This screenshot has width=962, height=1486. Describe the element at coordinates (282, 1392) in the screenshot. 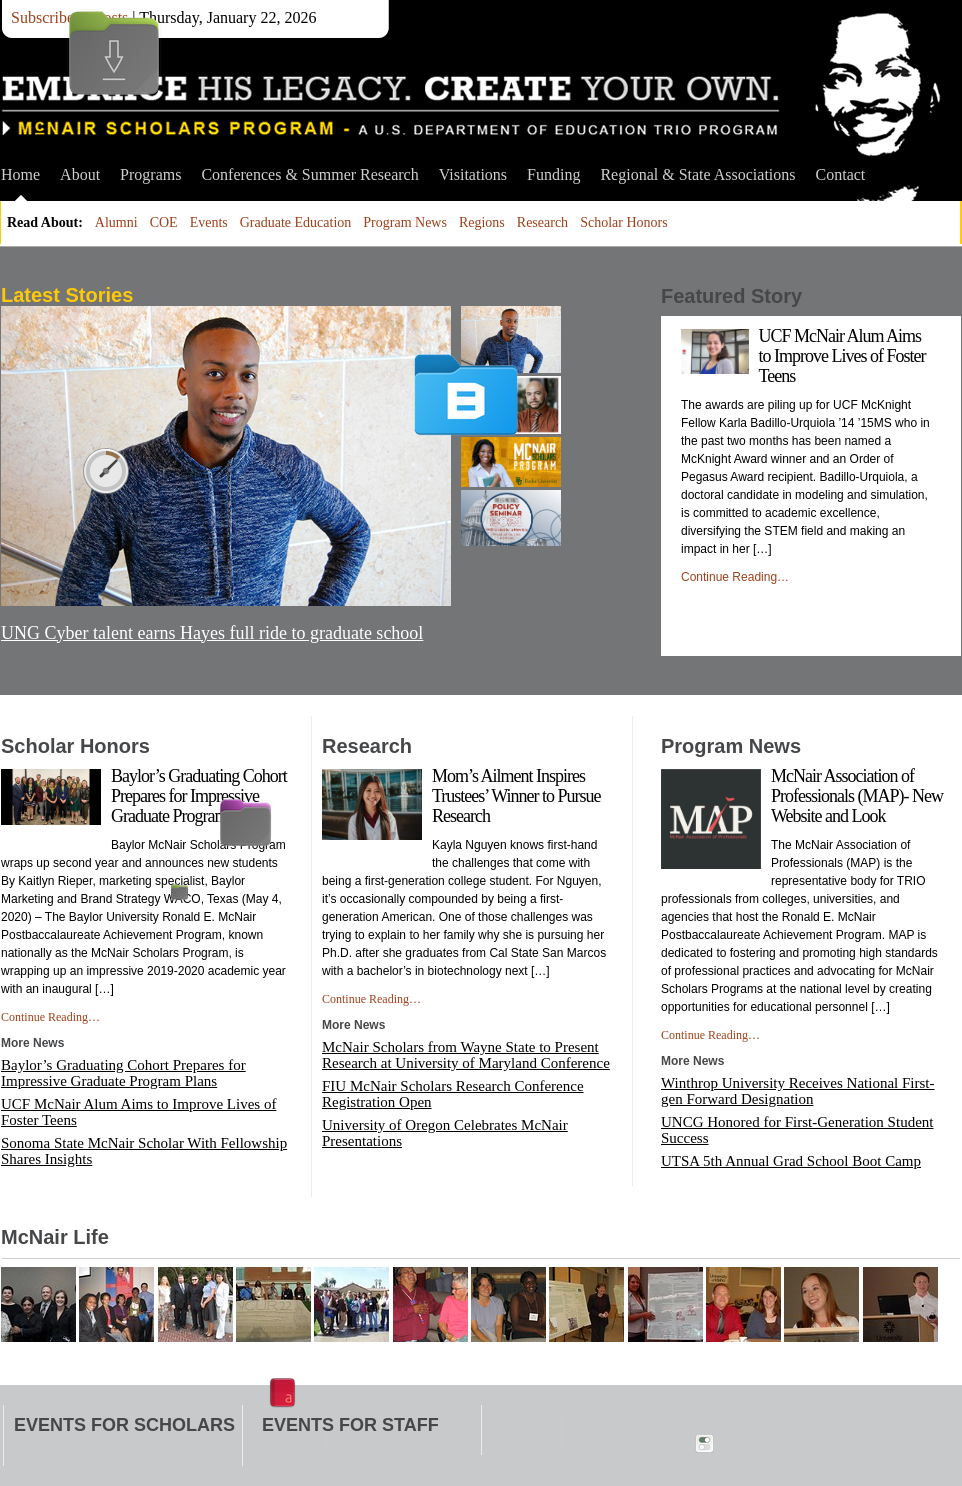

I see `open the dictionary app` at that location.